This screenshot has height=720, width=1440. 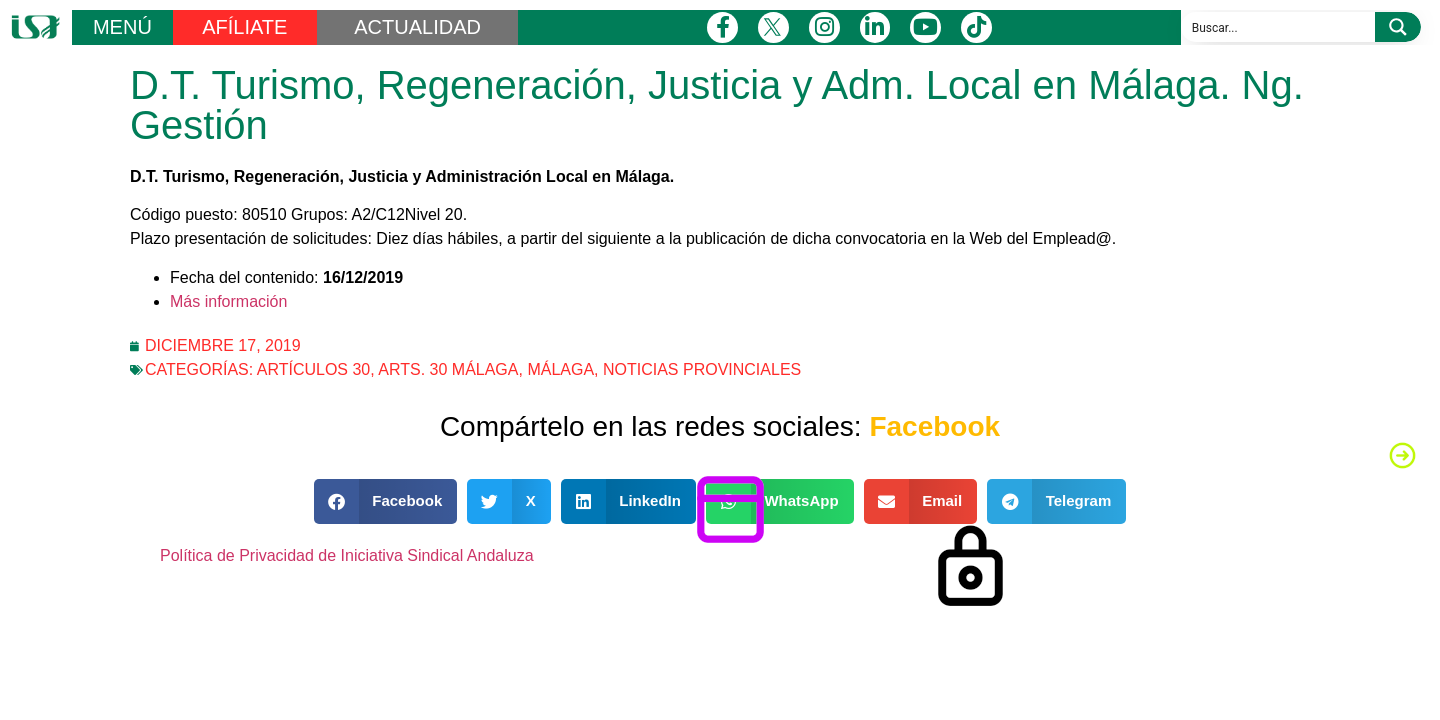 I want to click on indicates a locked or secure item, so click(x=970, y=565).